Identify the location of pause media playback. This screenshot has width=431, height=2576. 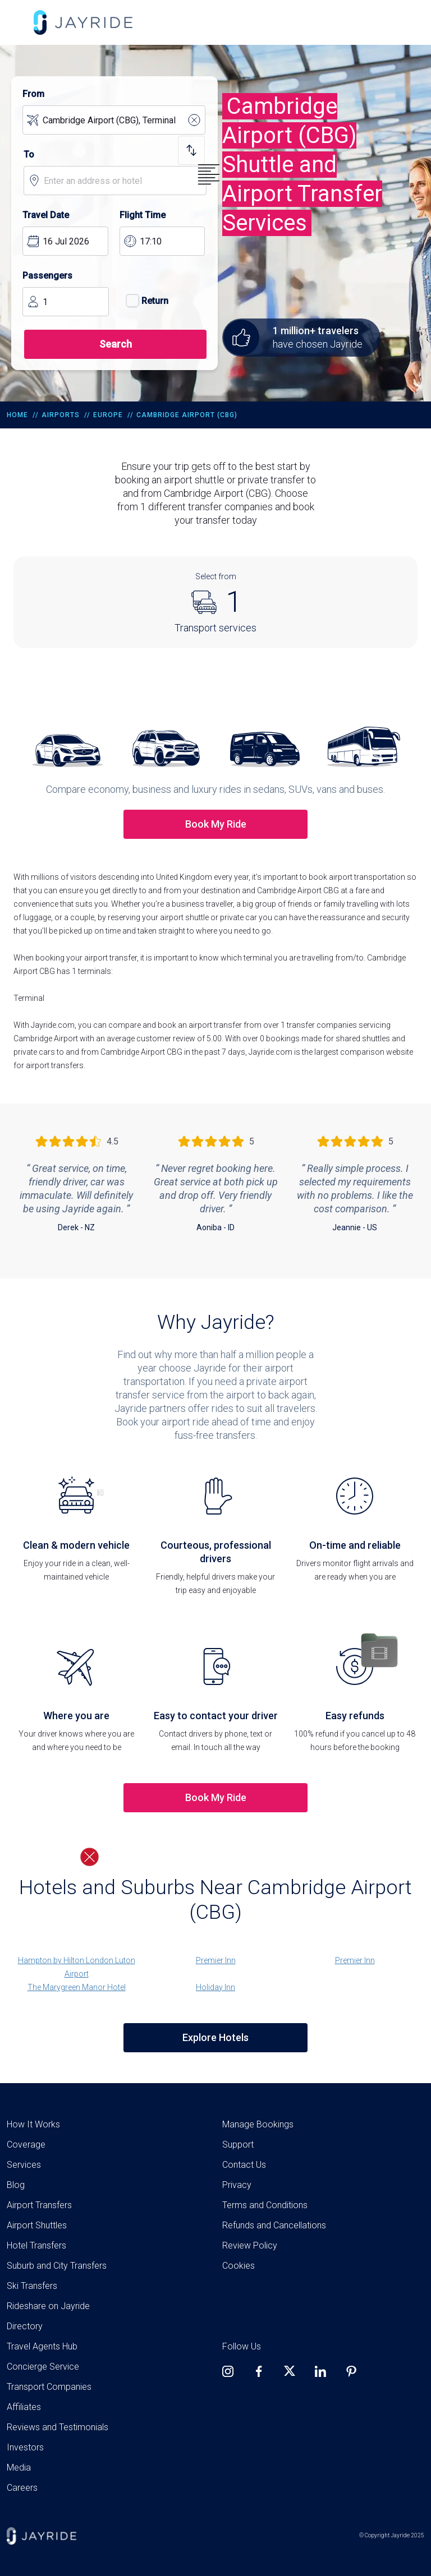
(100, 1492).